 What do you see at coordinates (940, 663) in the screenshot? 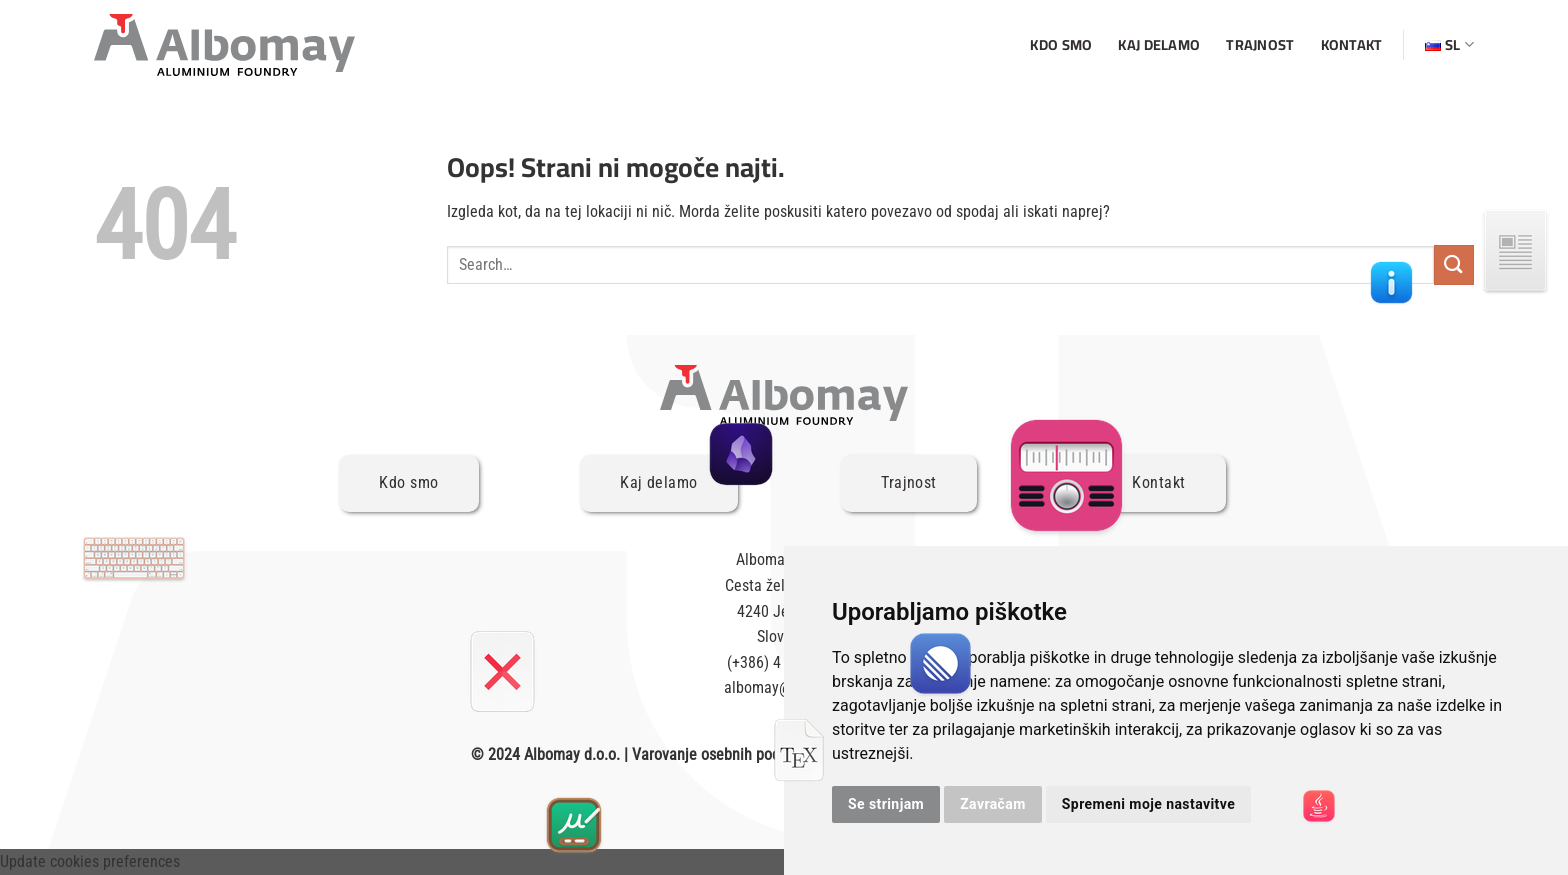
I see `open the Linear app` at bounding box center [940, 663].